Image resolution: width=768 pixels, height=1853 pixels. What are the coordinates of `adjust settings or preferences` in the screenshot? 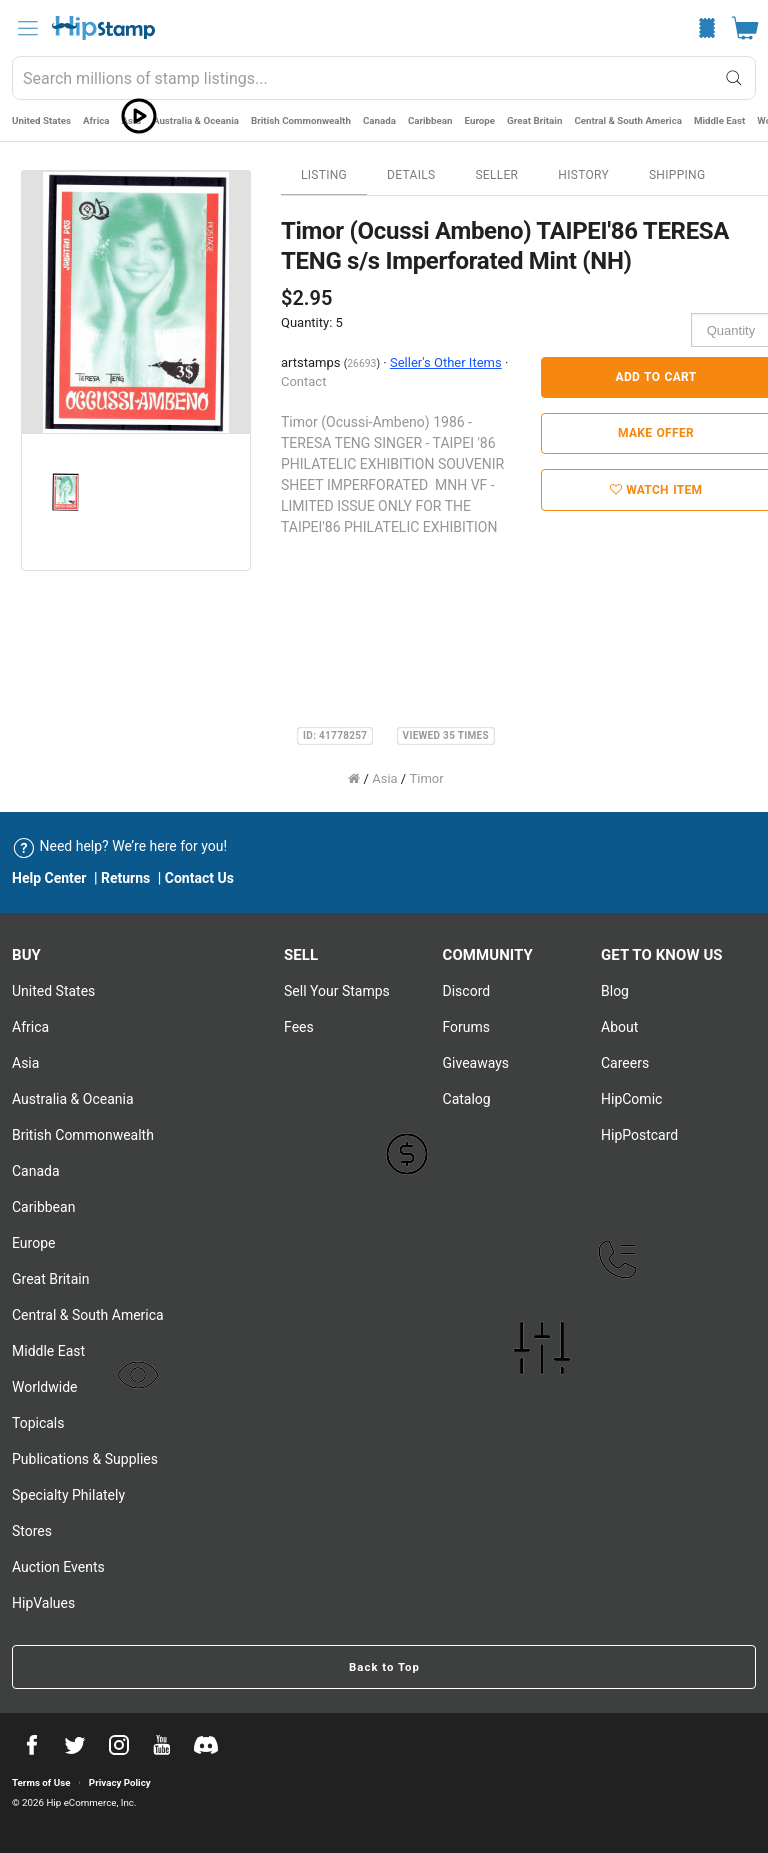 It's located at (542, 1348).